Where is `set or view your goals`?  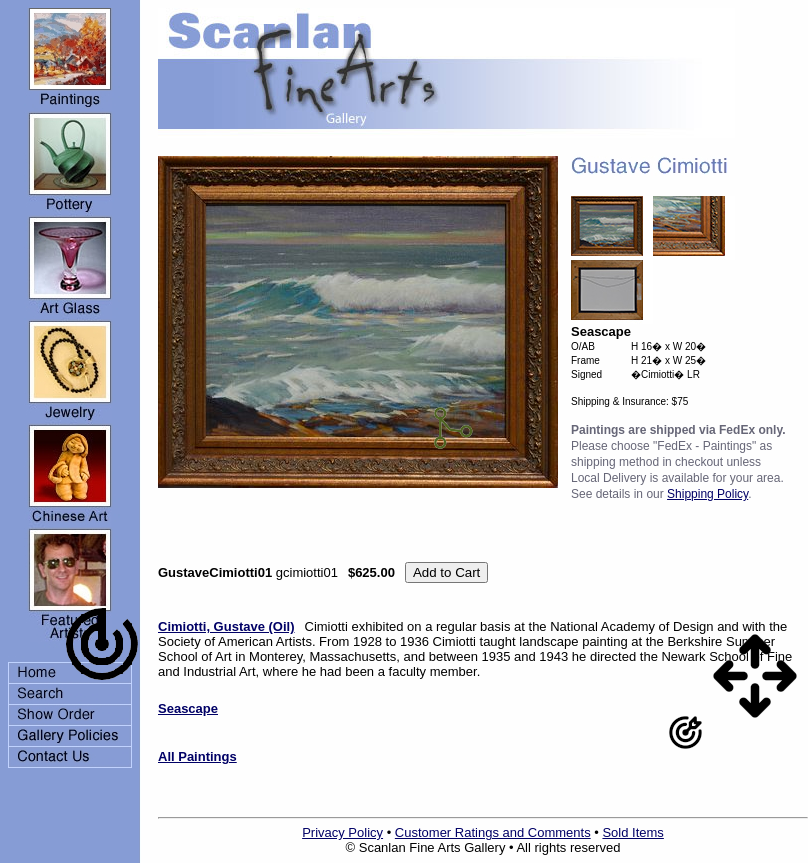
set or view your goals is located at coordinates (685, 732).